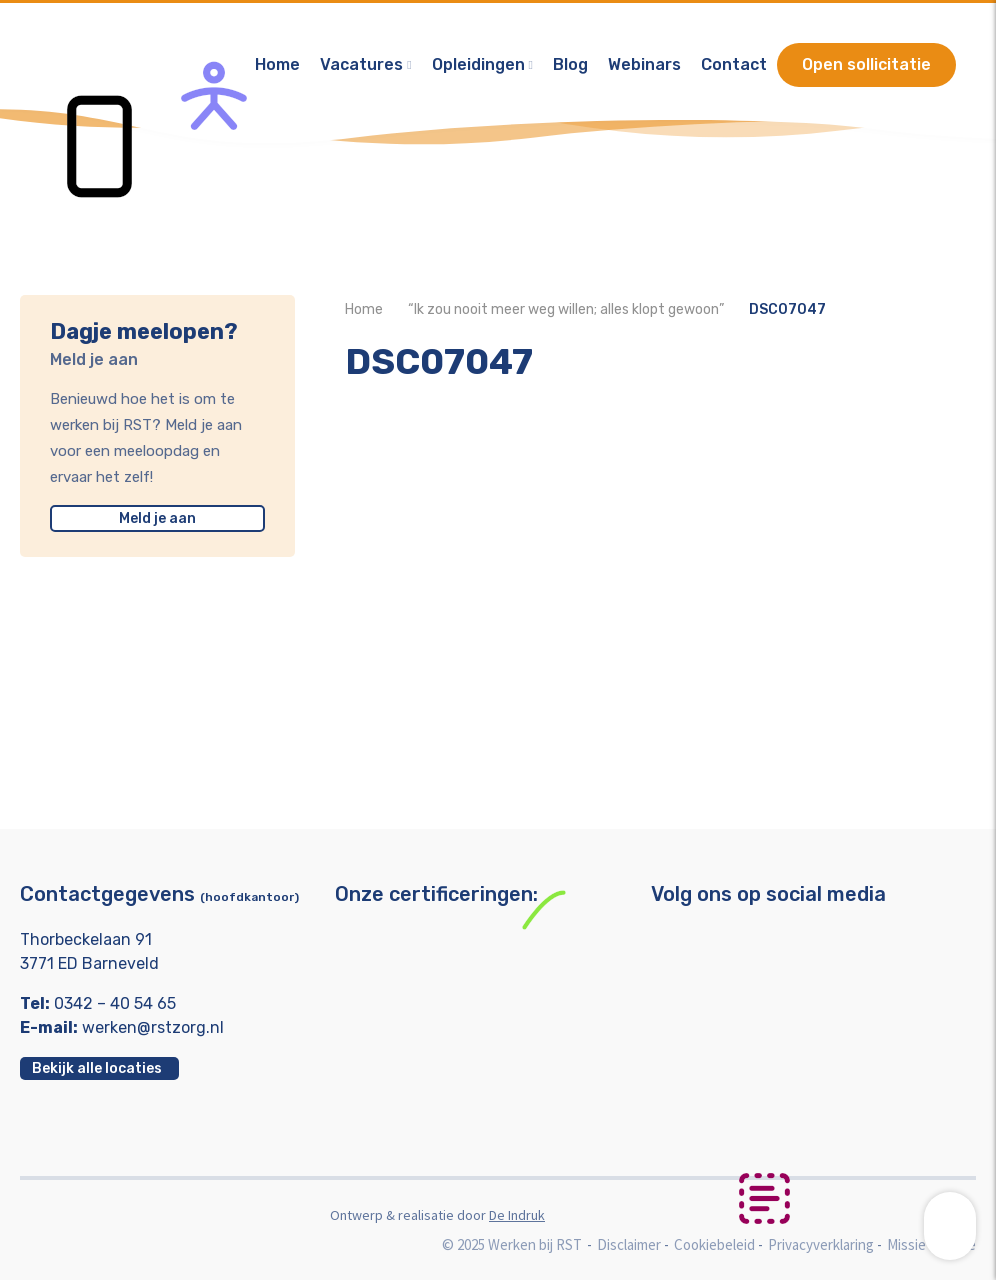  Describe the element at coordinates (544, 910) in the screenshot. I see `apply ease-out animation timing` at that location.